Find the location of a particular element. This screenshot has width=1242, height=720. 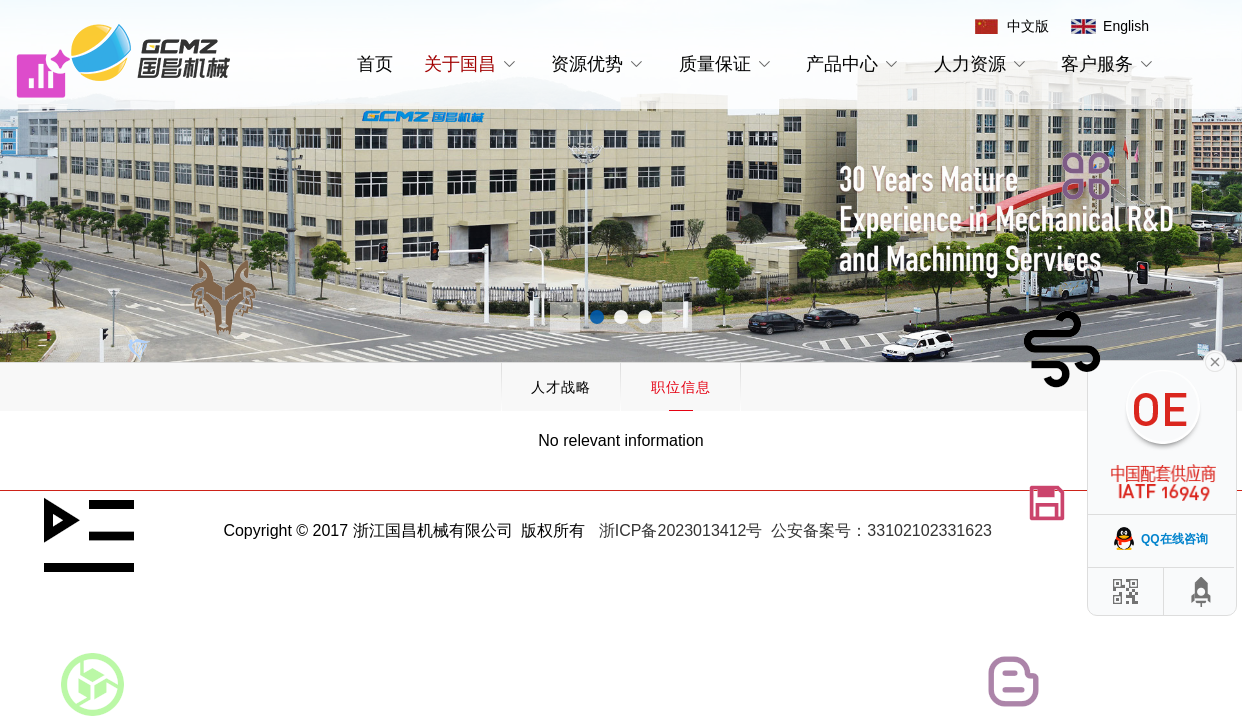

wolf pack battalion brand logo is located at coordinates (223, 297).